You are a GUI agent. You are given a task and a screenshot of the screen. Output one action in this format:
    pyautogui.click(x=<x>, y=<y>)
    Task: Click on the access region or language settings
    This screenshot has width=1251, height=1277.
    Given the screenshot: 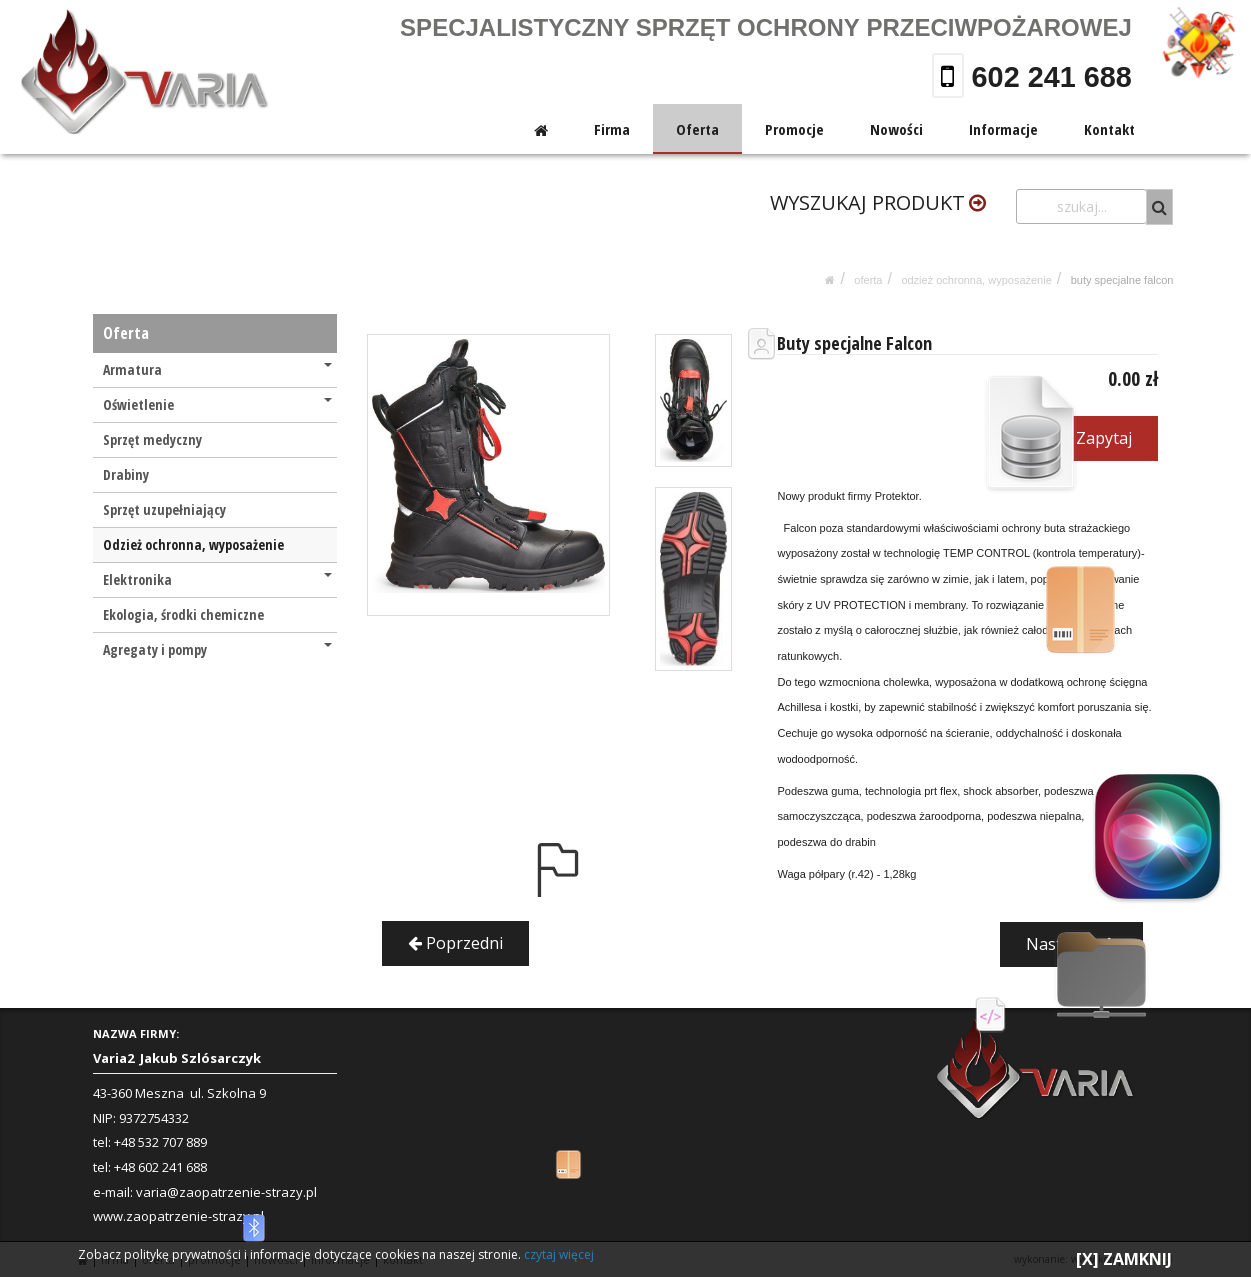 What is the action you would take?
    pyautogui.click(x=558, y=870)
    